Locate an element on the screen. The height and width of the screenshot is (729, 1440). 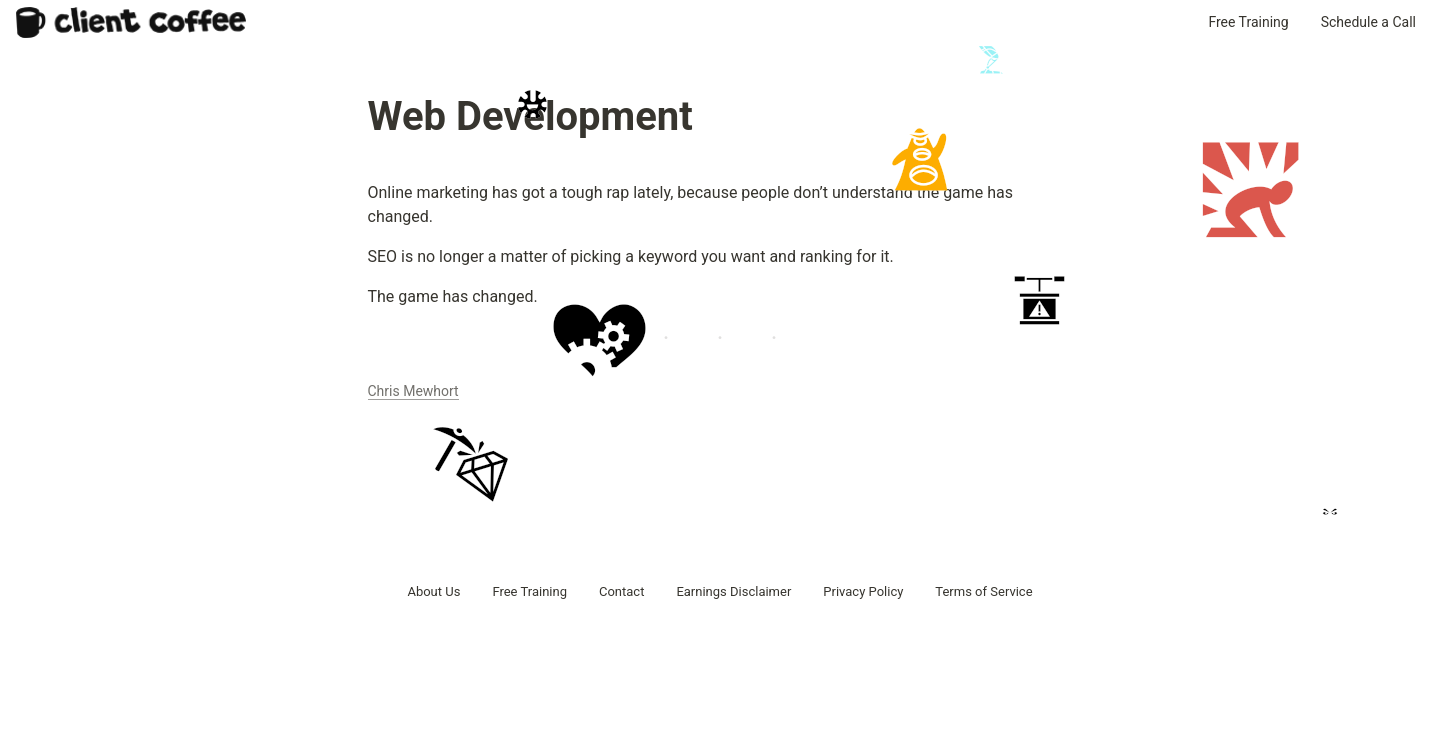
decorative abstract game element or badge is located at coordinates (532, 104).